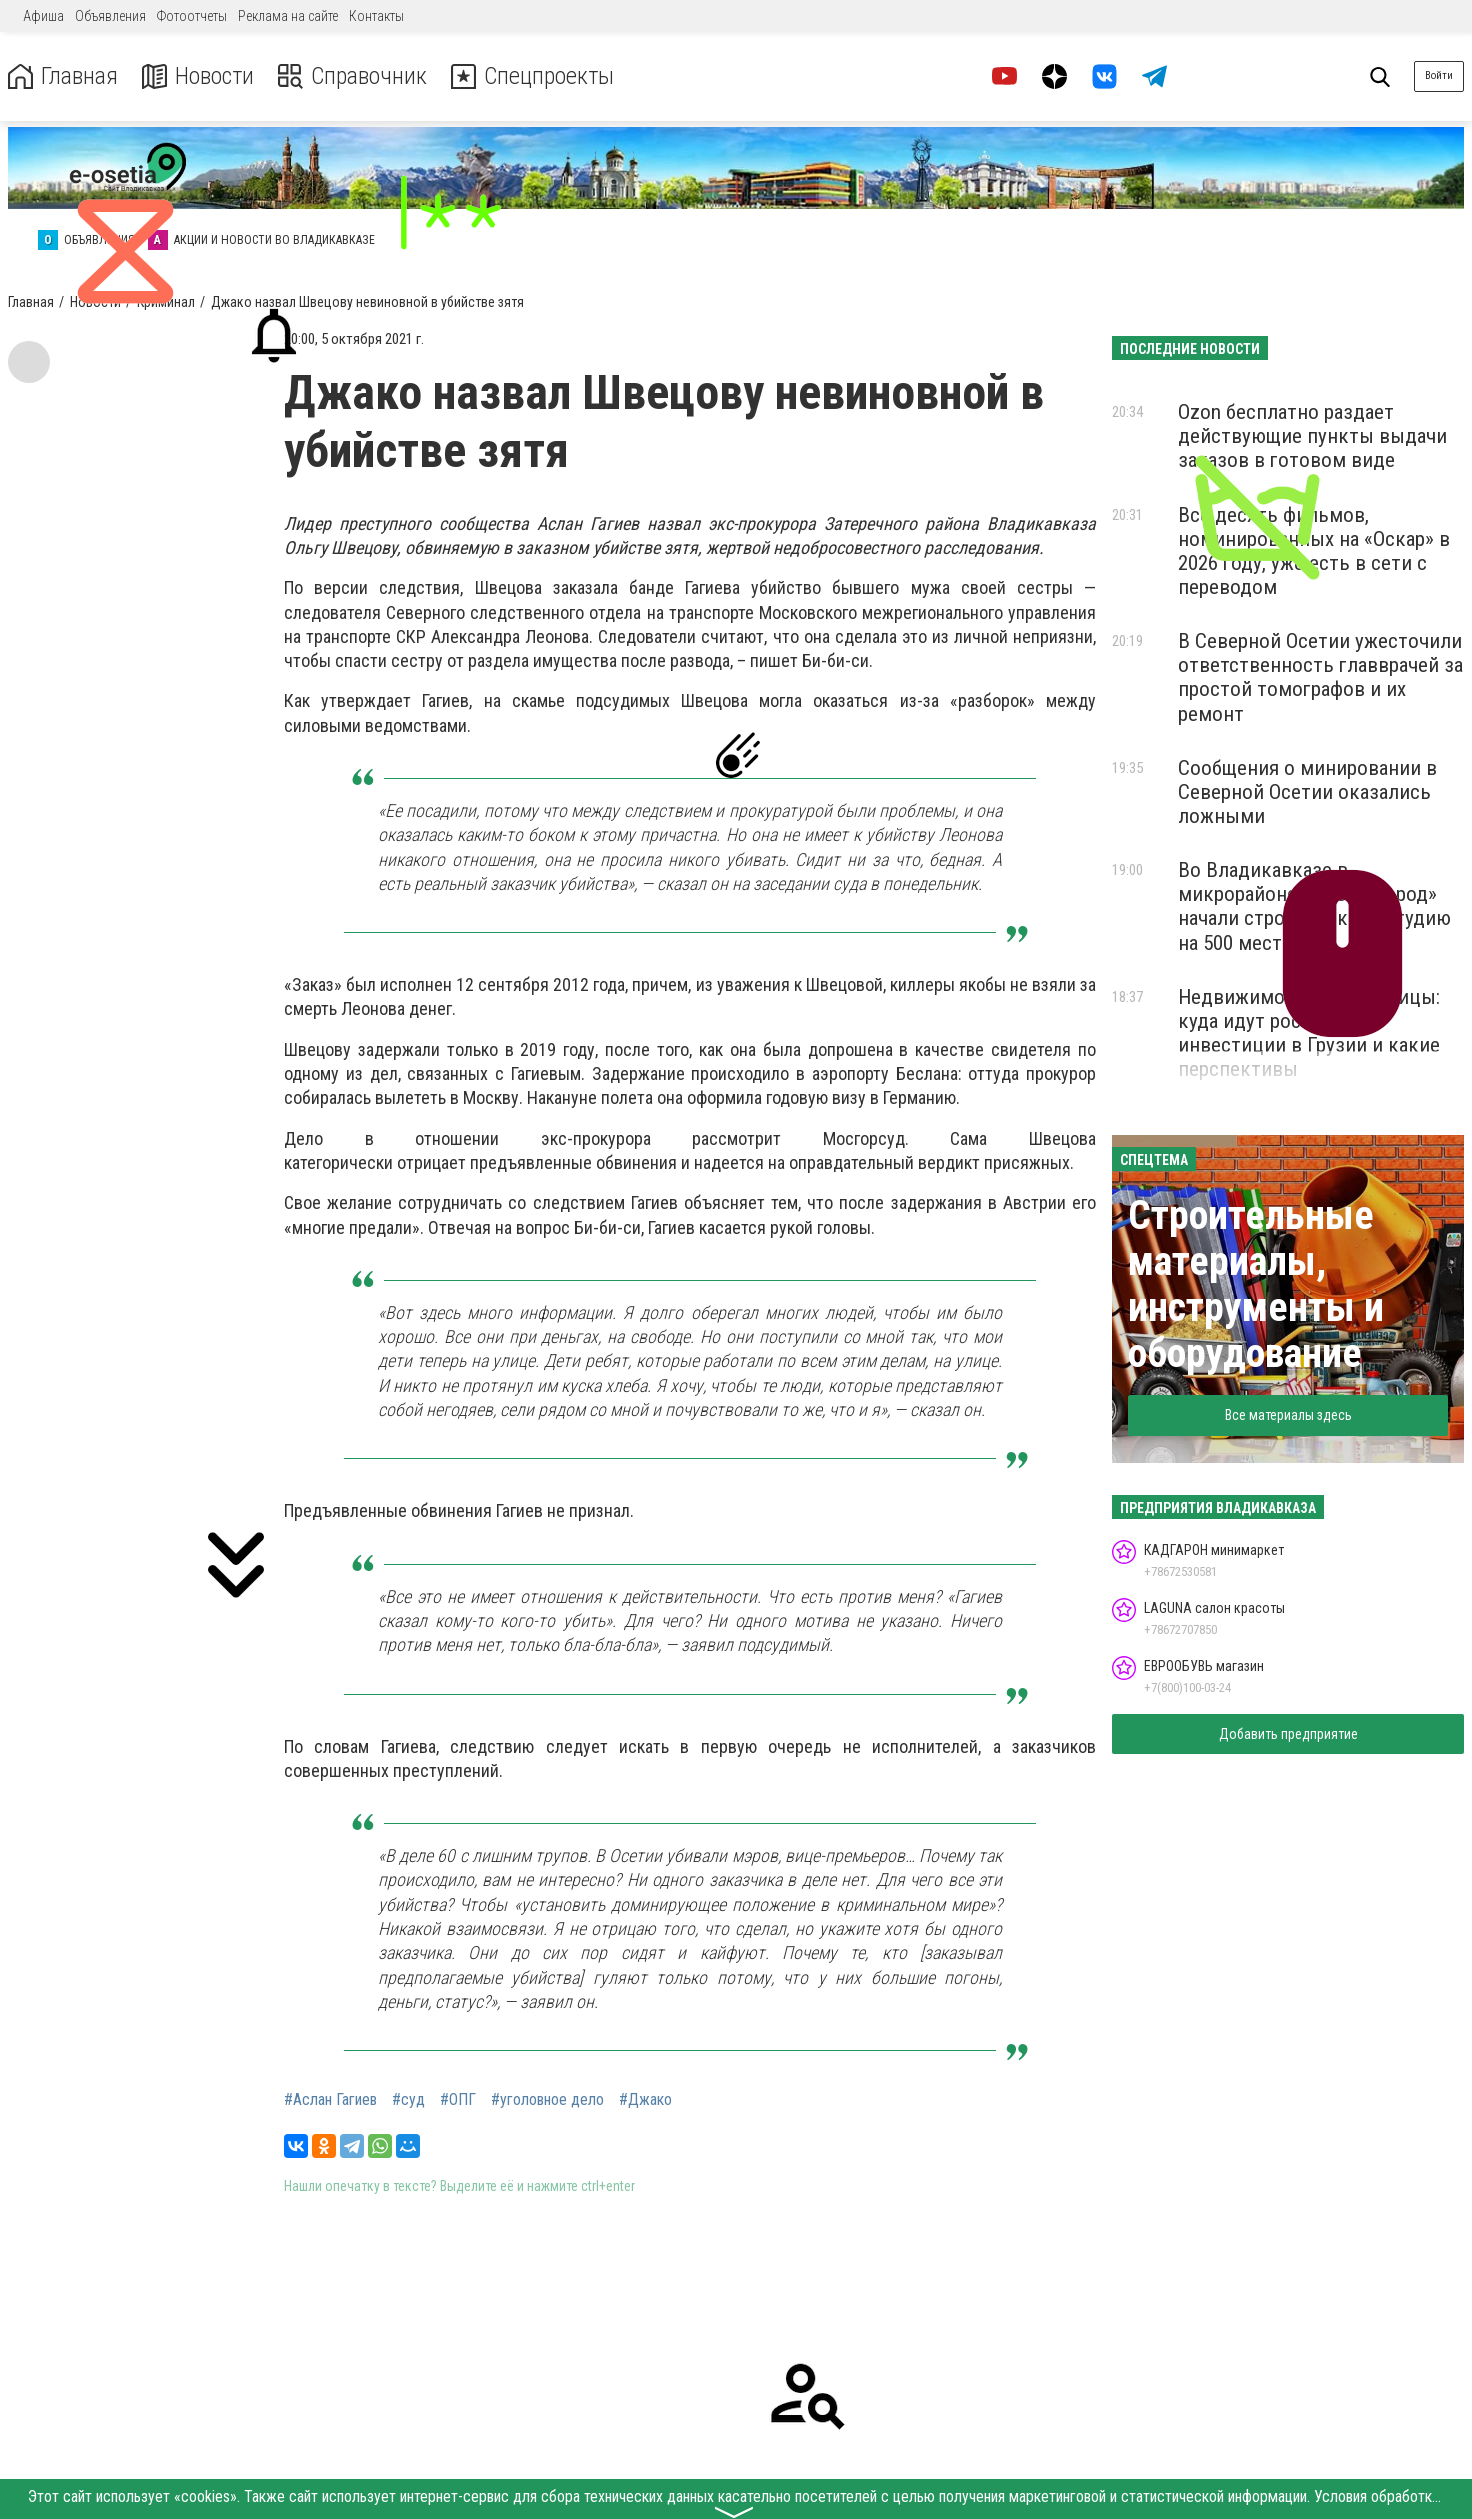  I want to click on search for a person or contact, so click(808, 2393).